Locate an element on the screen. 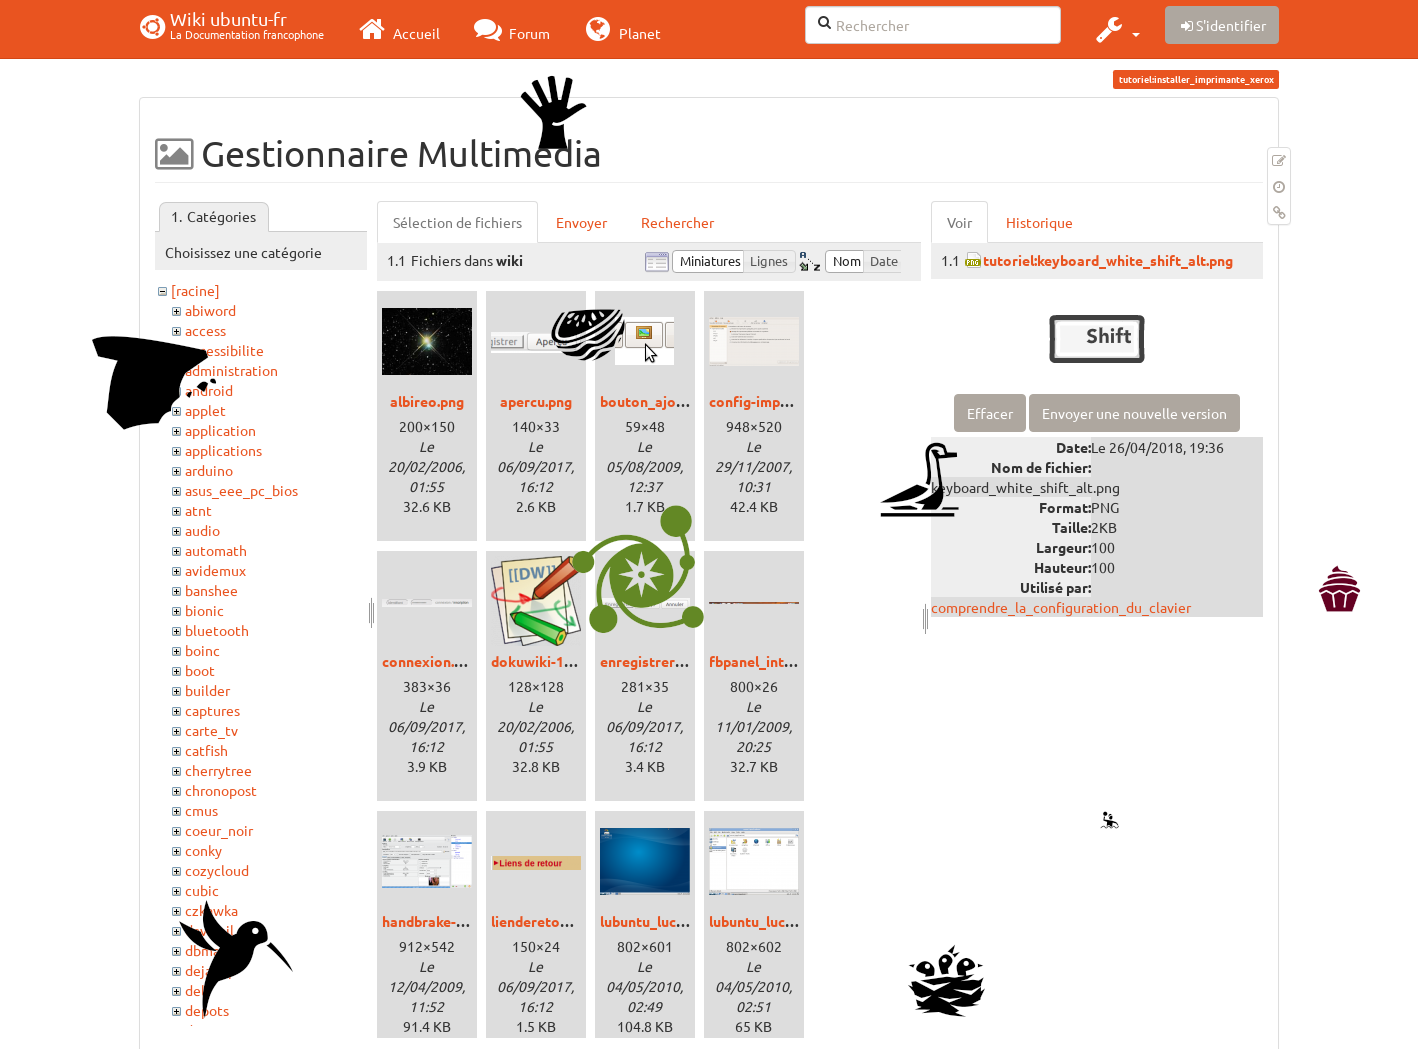  select watermelon flavor or ingredient is located at coordinates (588, 335).